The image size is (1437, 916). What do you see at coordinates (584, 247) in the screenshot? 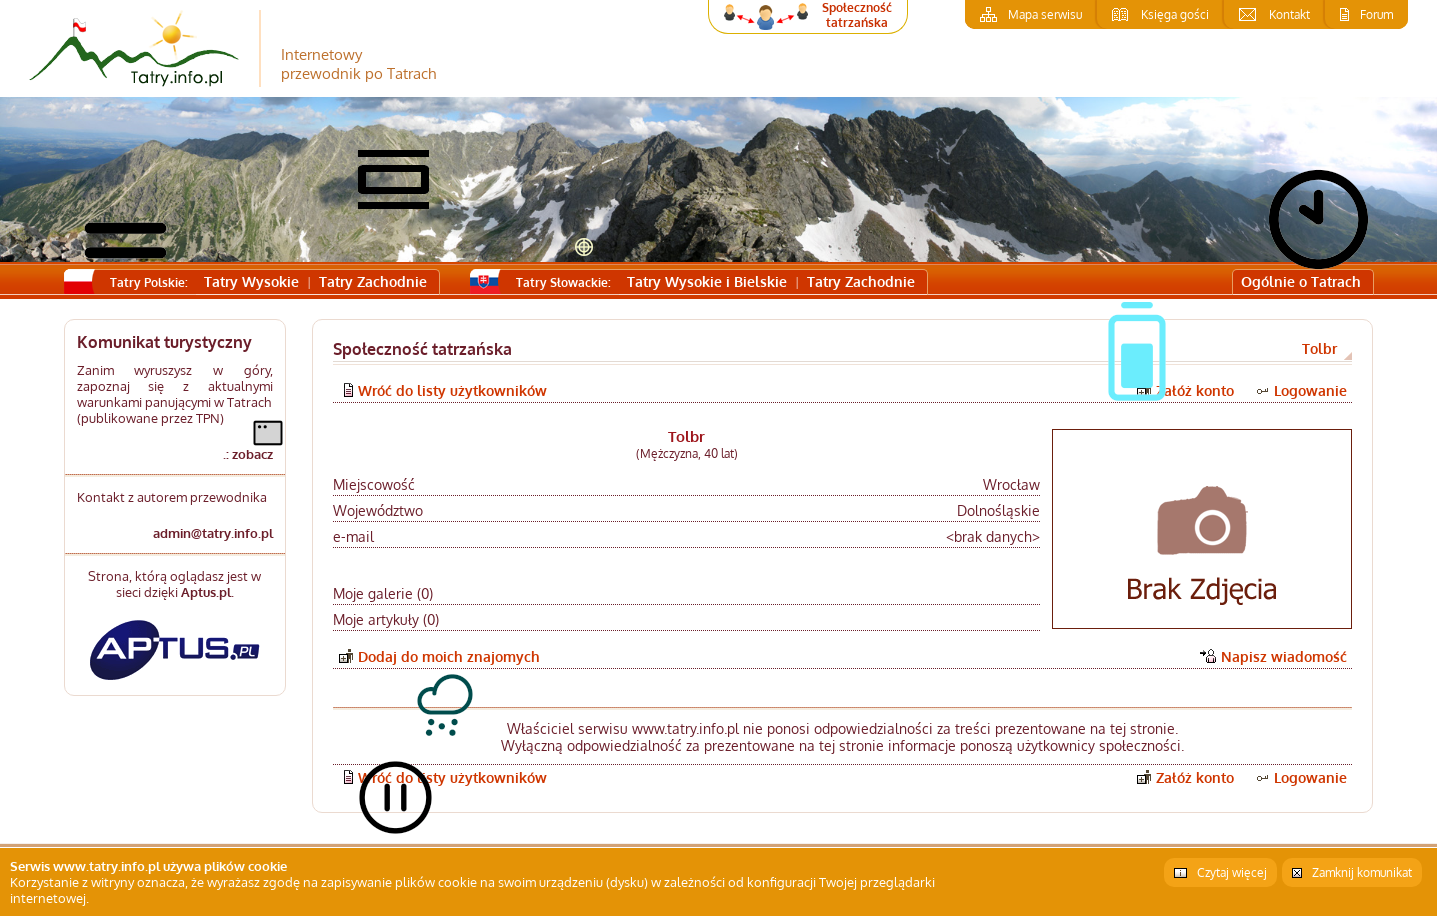
I see `view polar chart or radar graph data` at bounding box center [584, 247].